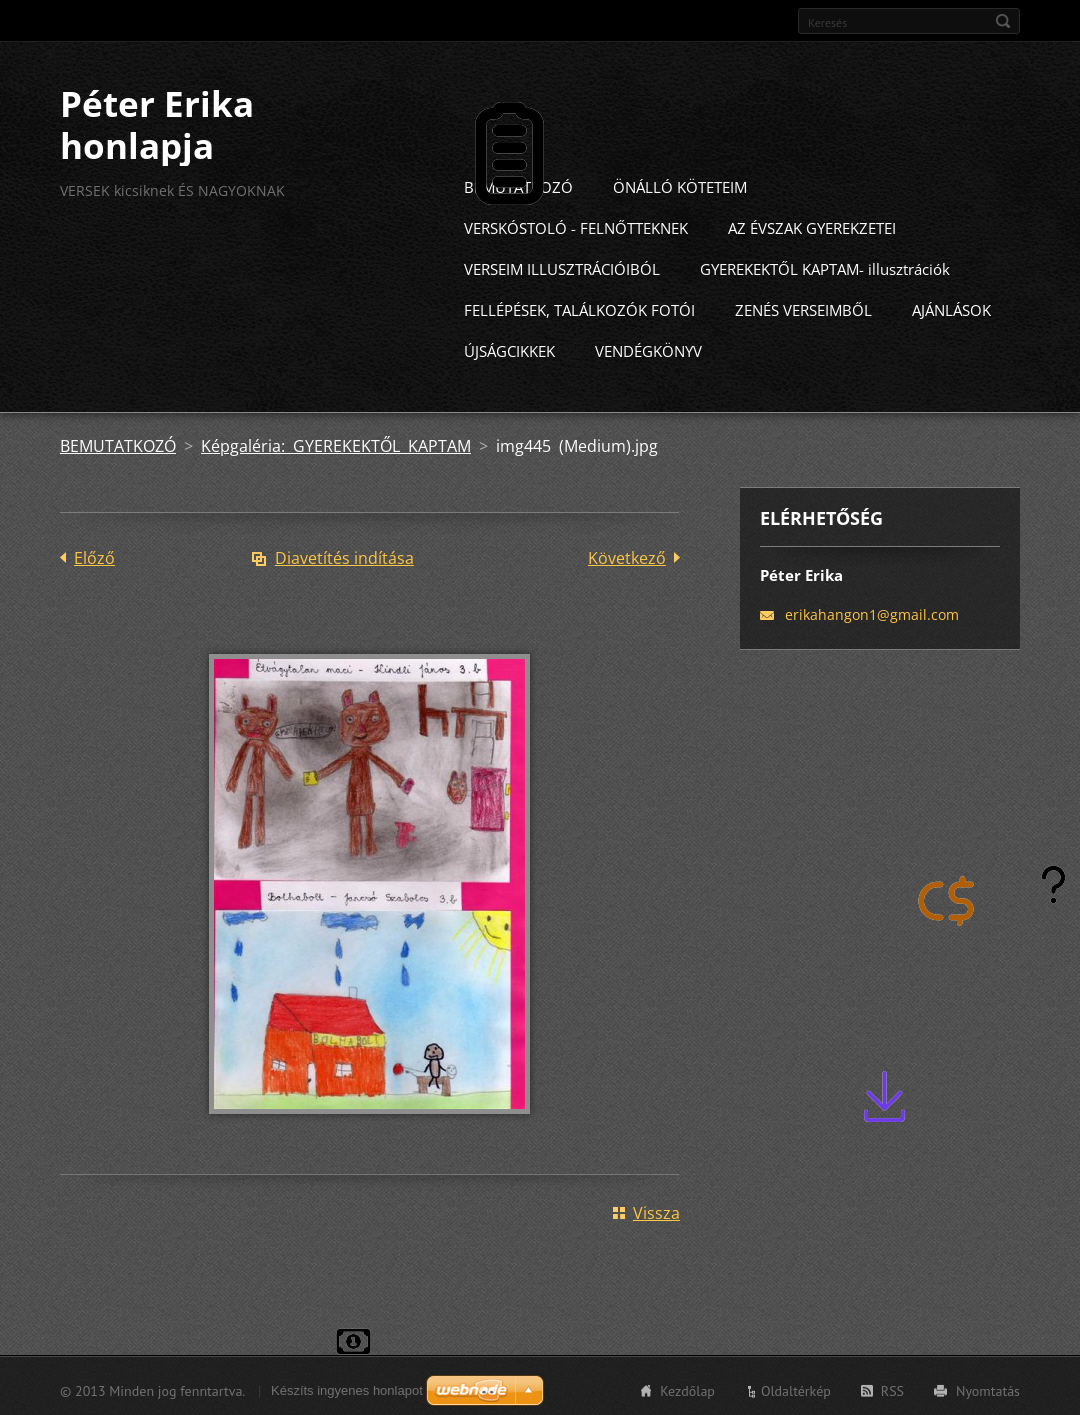  What do you see at coordinates (1053, 884) in the screenshot?
I see `access help or support` at bounding box center [1053, 884].